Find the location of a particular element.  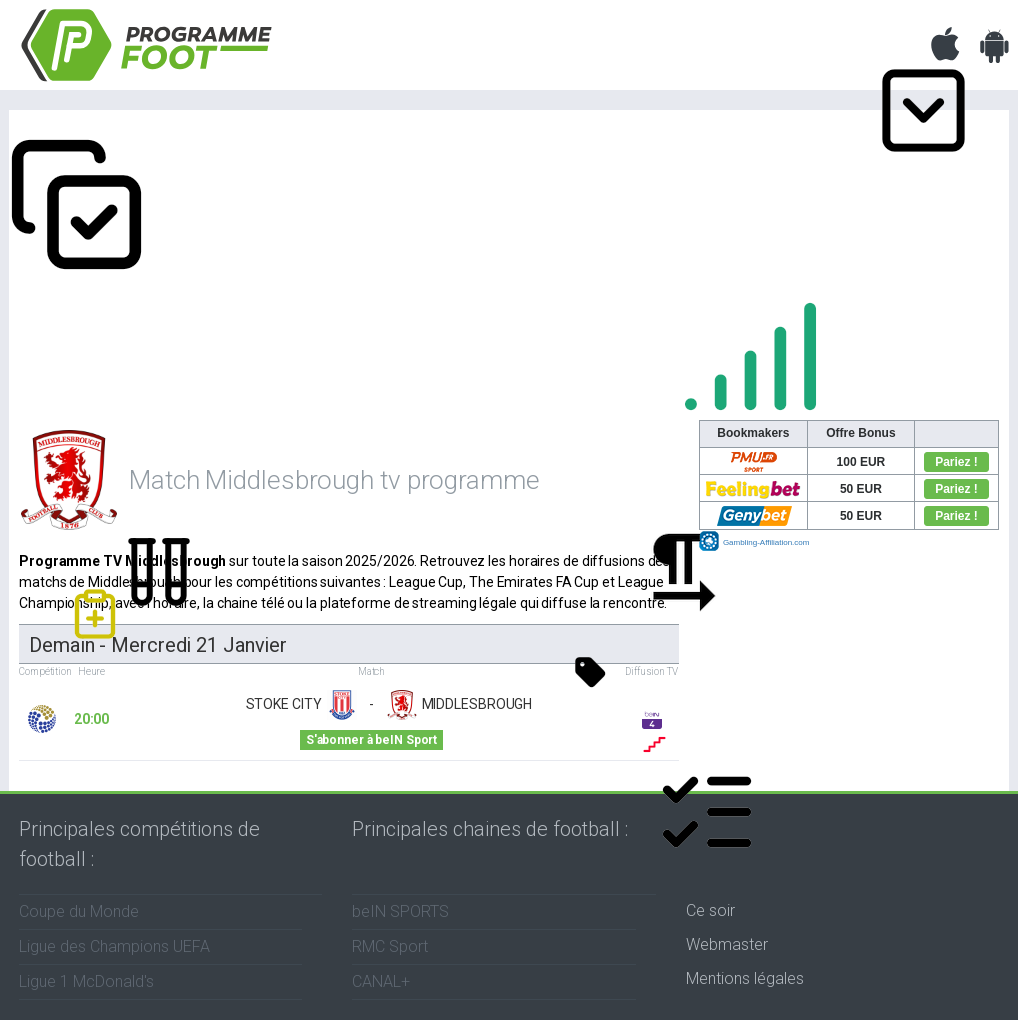

add a new item to clipboard is located at coordinates (95, 614).